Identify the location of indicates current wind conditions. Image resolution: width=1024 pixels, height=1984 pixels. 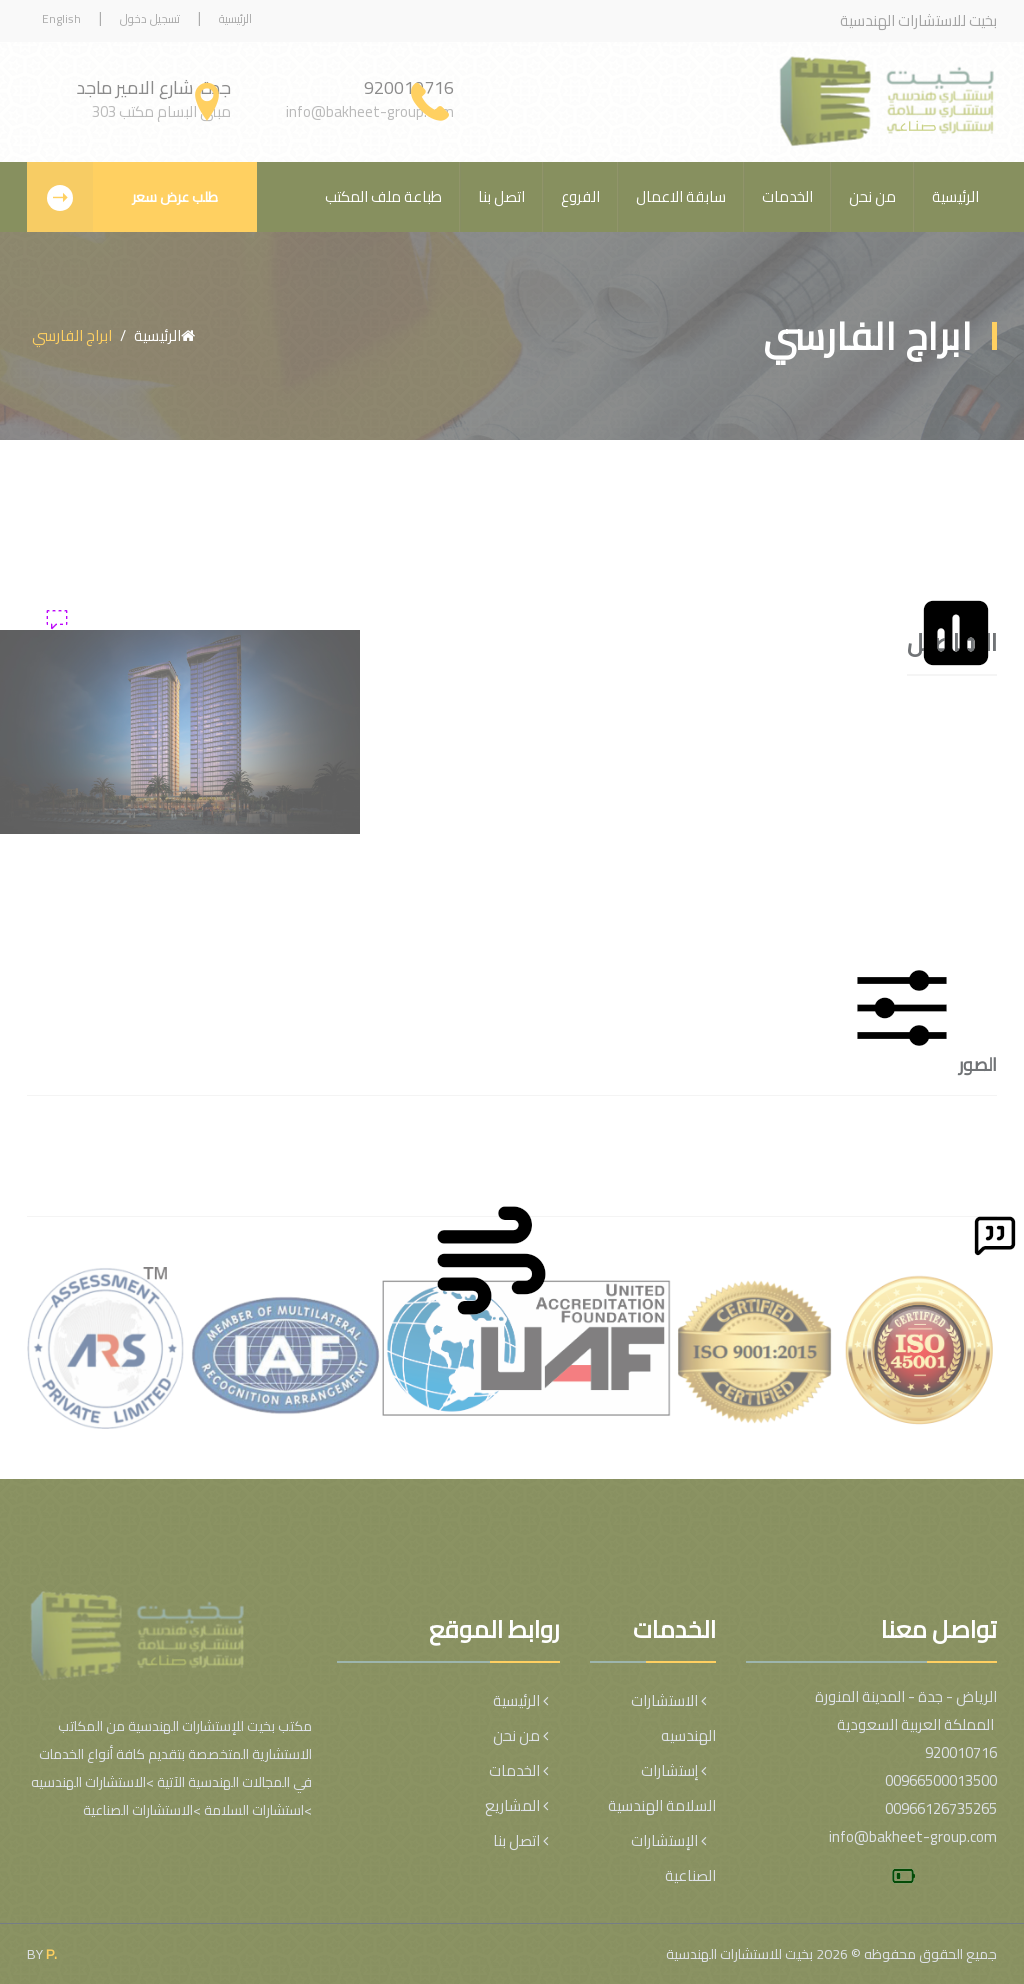
(491, 1260).